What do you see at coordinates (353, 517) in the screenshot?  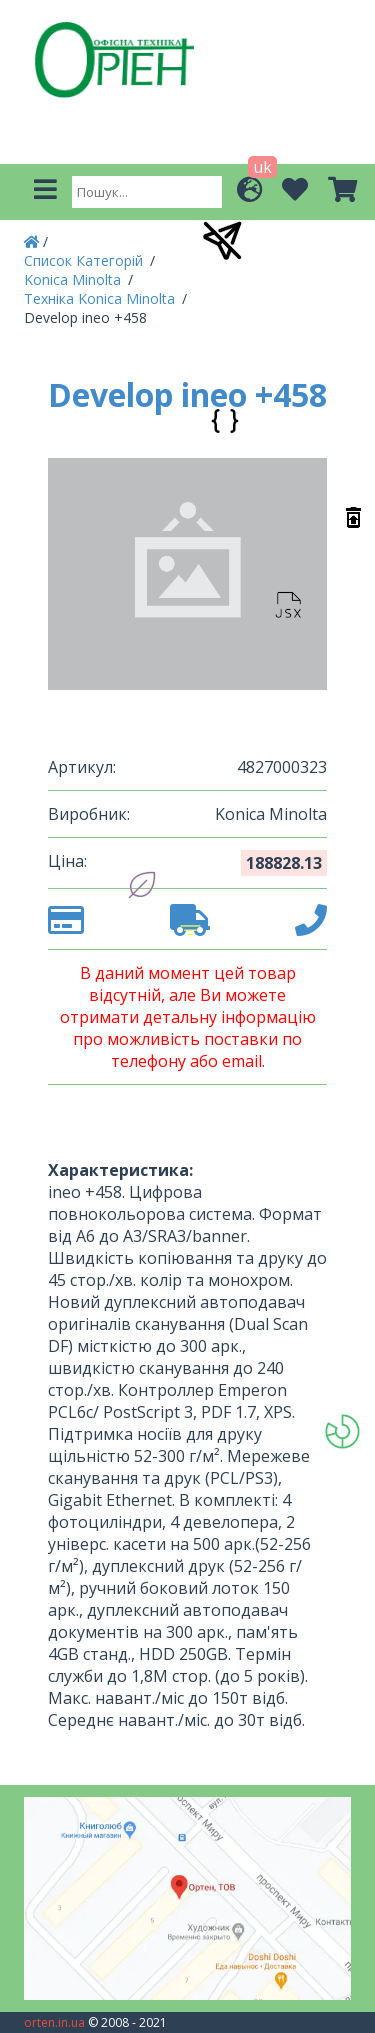 I see `restore a deleted item from trash` at bounding box center [353, 517].